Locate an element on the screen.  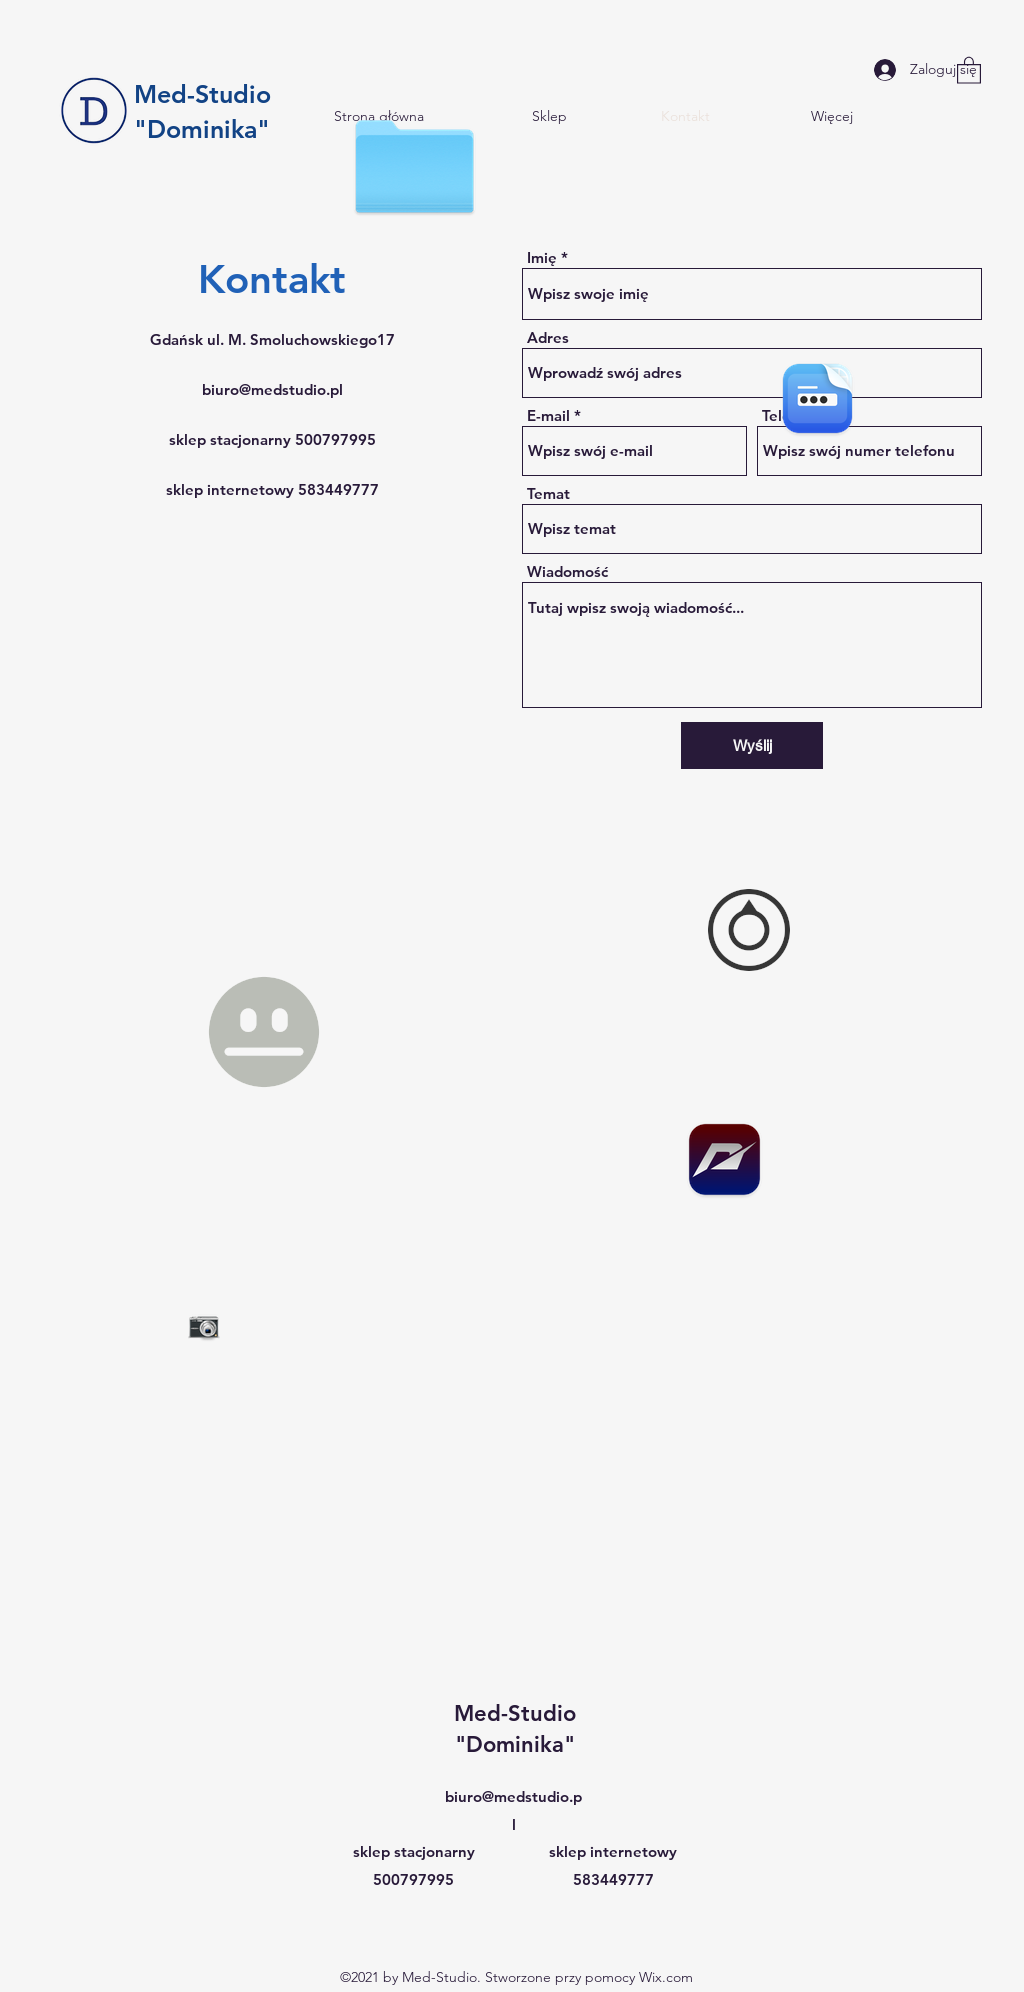
indicates a neutral or indifferent reaction is located at coordinates (264, 1032).